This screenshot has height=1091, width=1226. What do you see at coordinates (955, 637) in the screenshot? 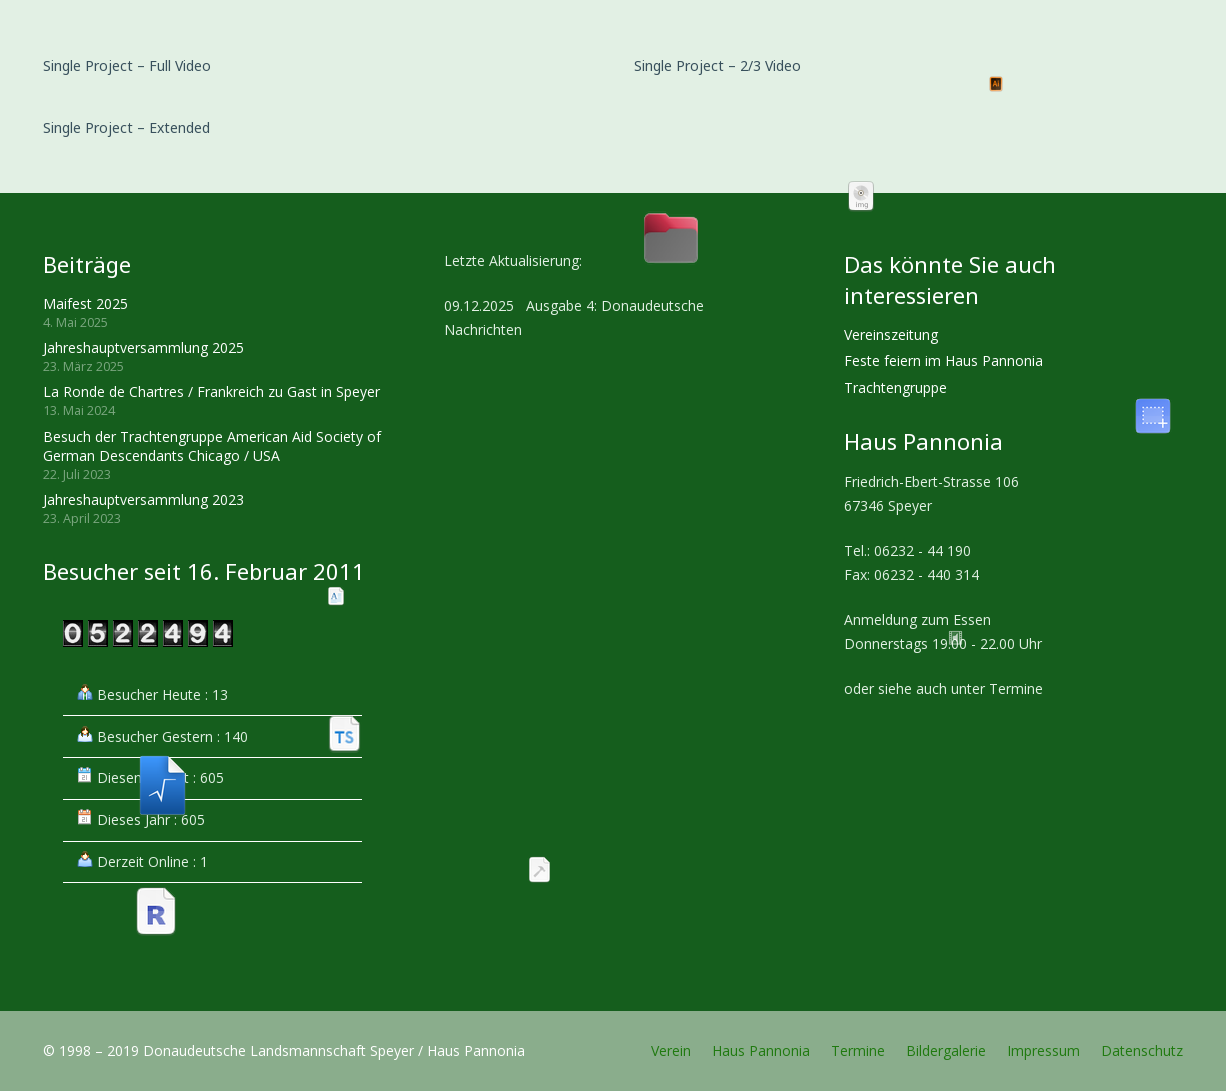
I see `video clip with audio track in library` at bounding box center [955, 637].